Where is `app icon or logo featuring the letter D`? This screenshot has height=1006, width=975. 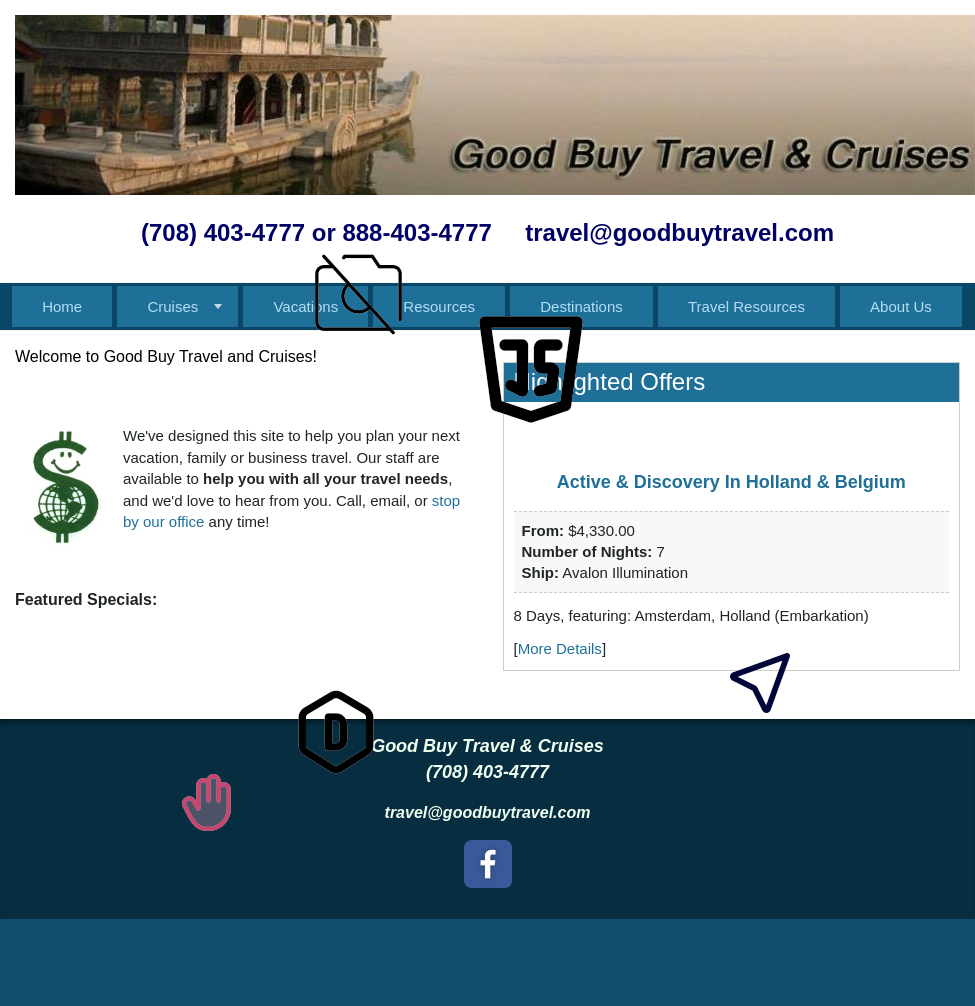
app icon or logo featuring the letter D is located at coordinates (336, 732).